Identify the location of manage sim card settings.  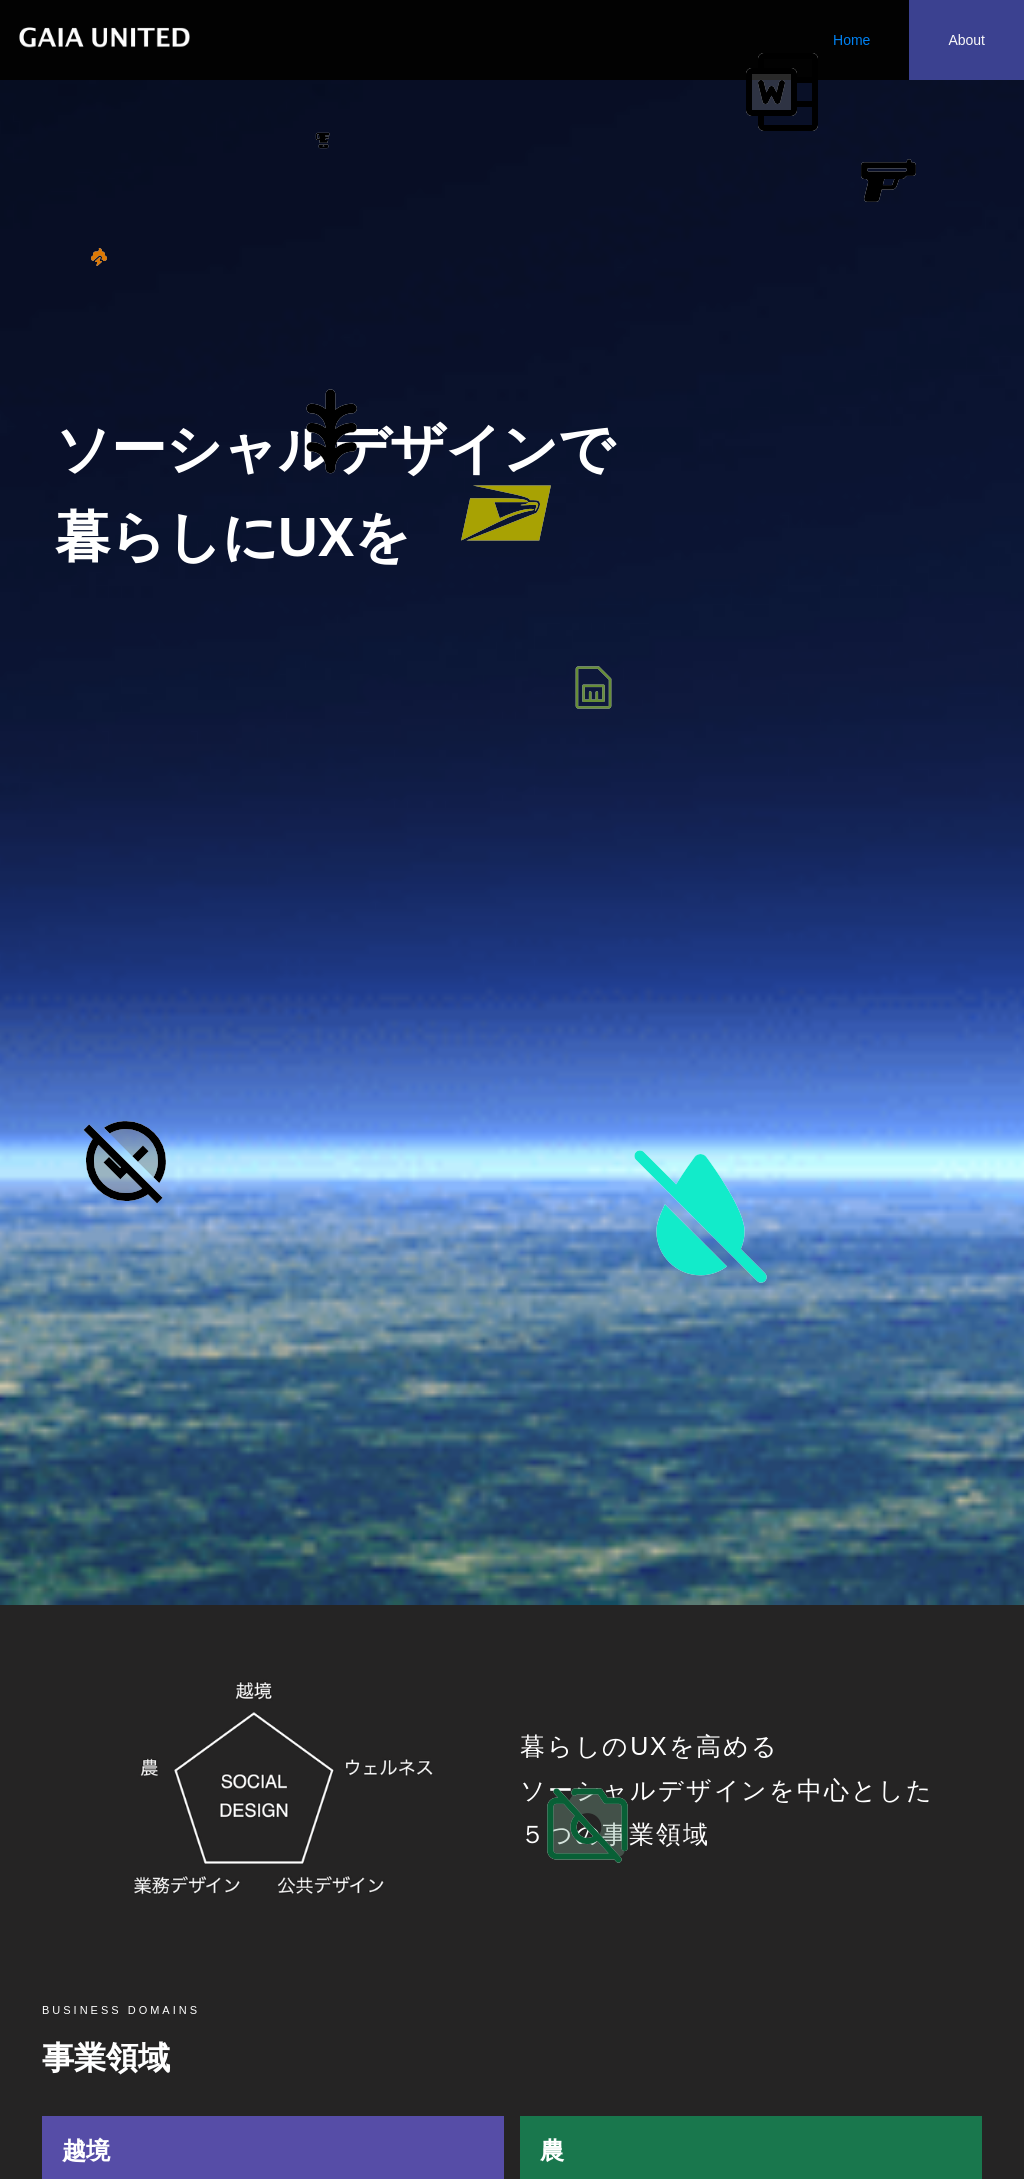
(593, 687).